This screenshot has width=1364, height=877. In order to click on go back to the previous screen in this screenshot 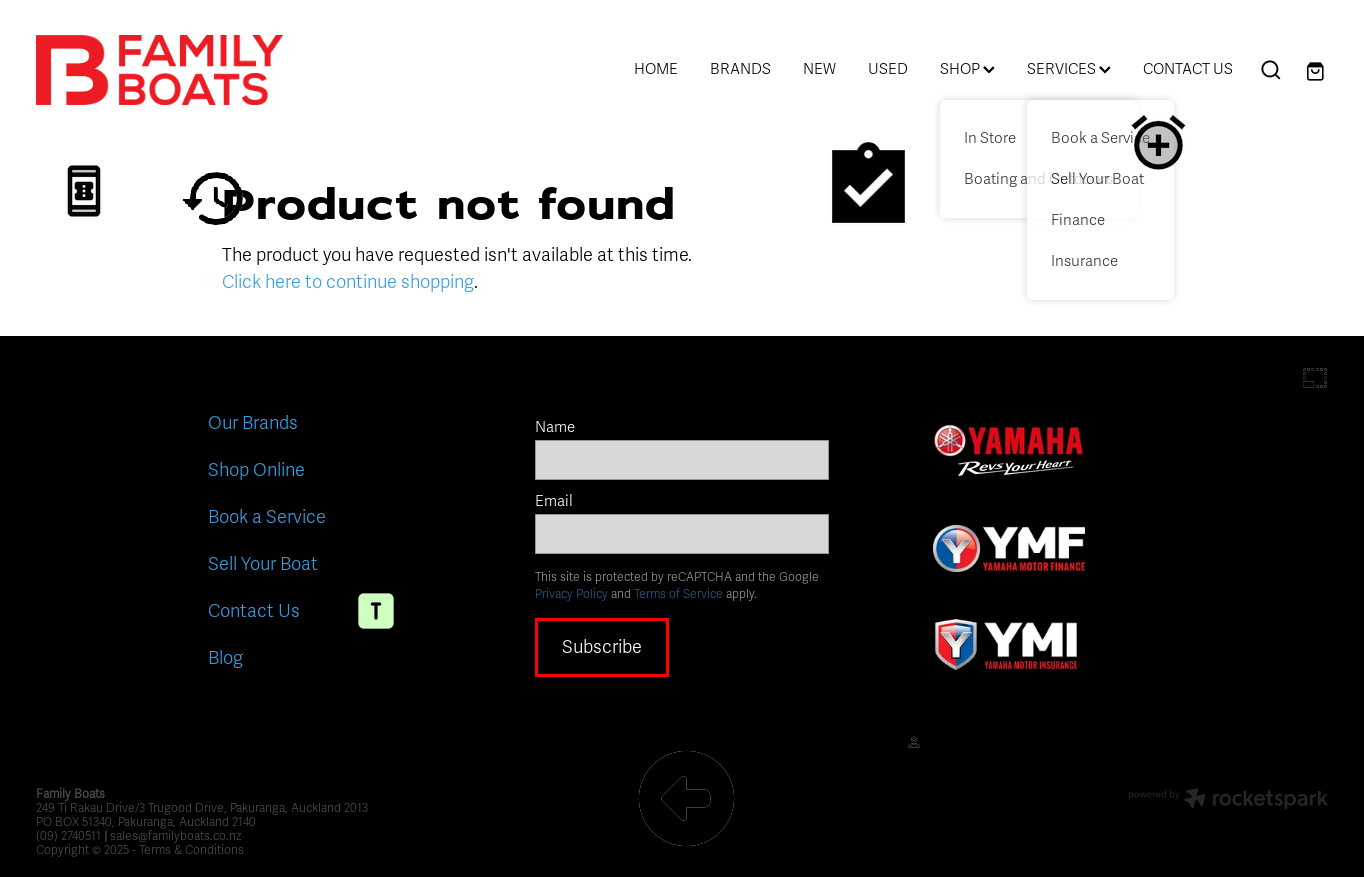, I will do `click(686, 798)`.